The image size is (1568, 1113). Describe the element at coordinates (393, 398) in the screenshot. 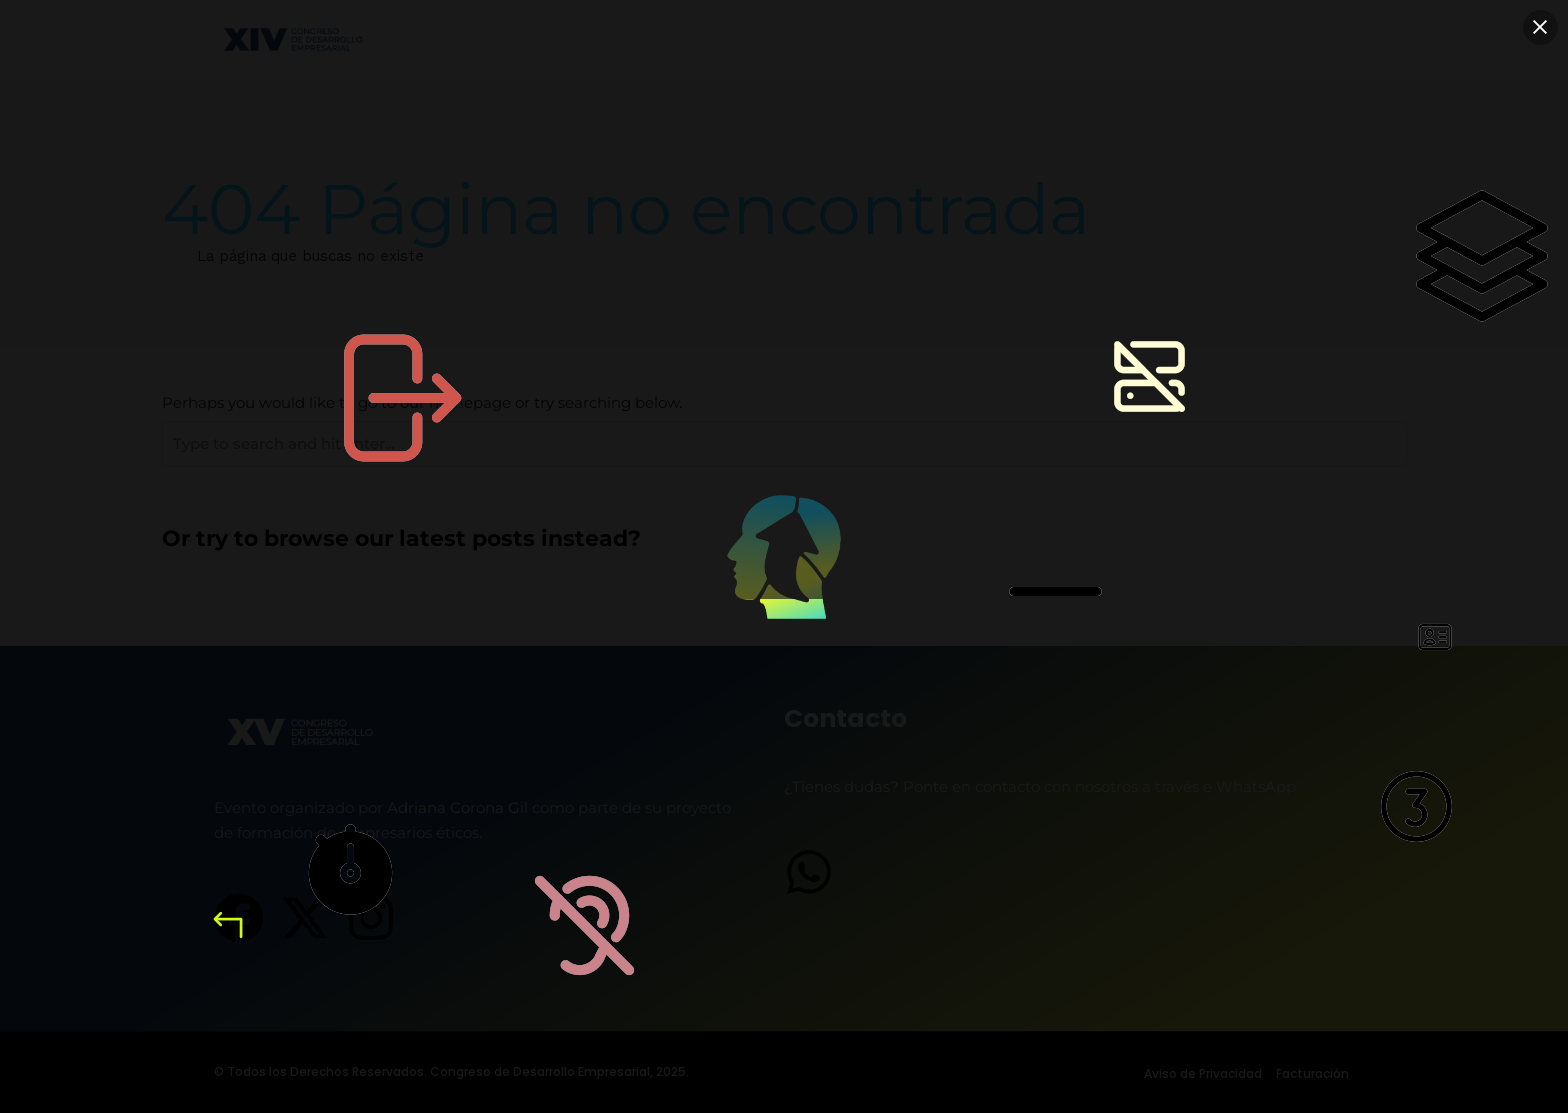

I see `log out of your account` at that location.